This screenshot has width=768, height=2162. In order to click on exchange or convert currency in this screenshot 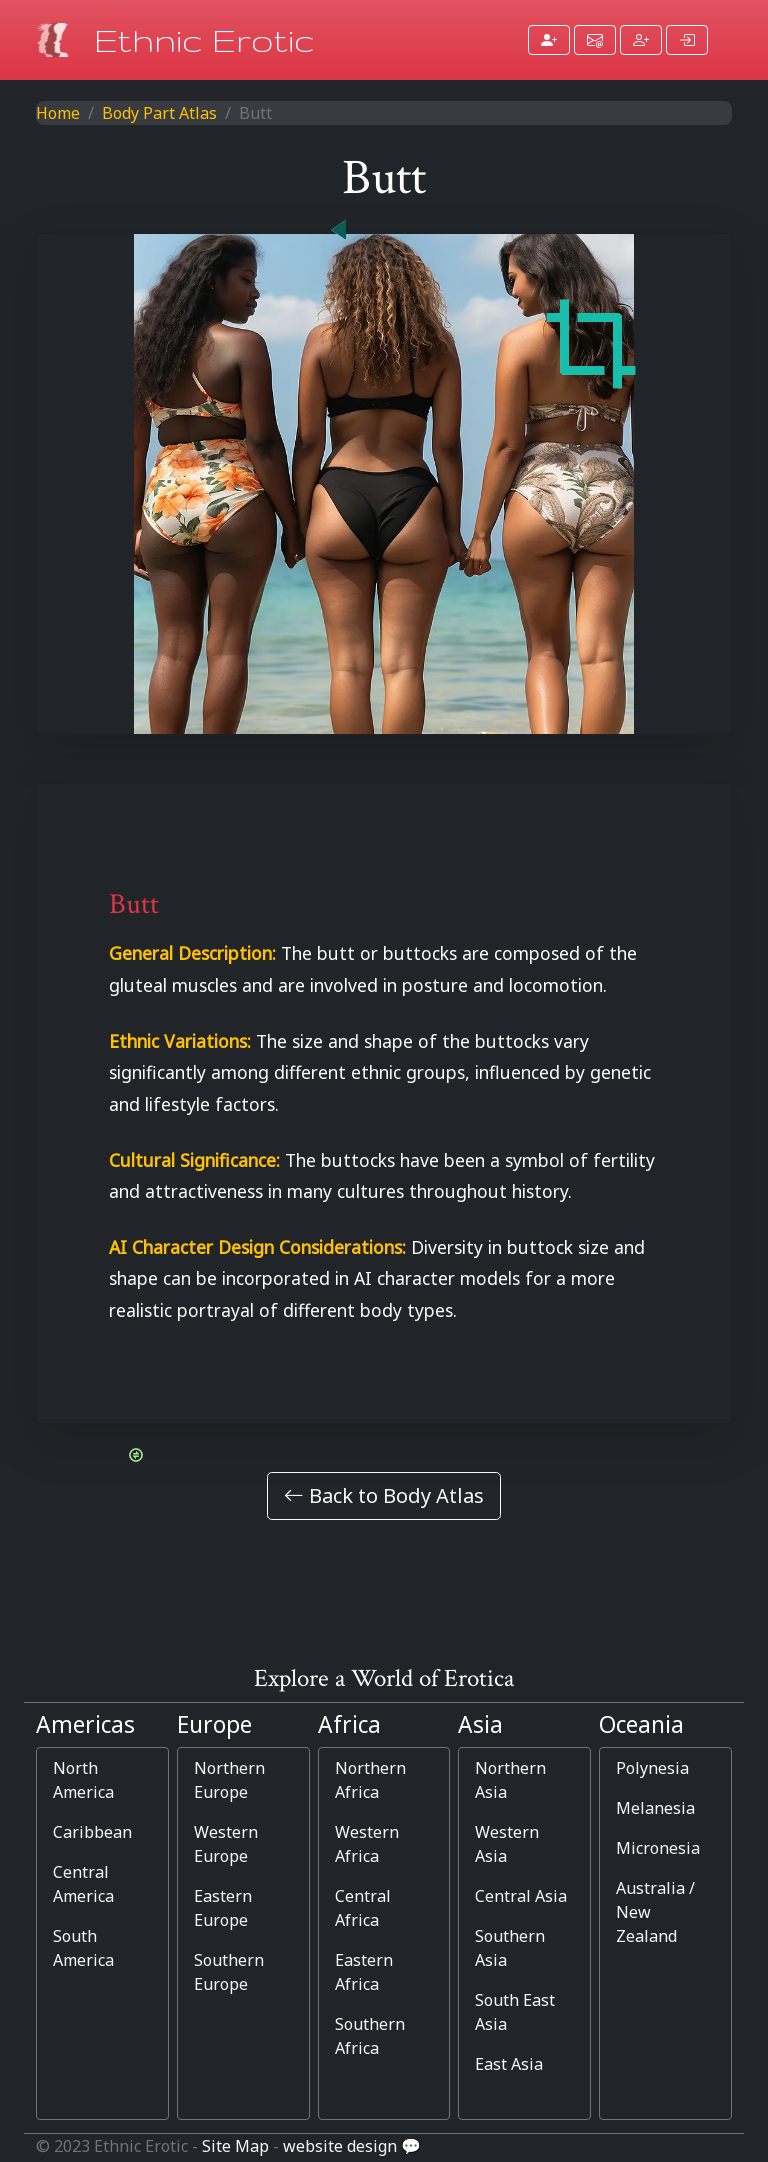, I will do `click(136, 1455)`.